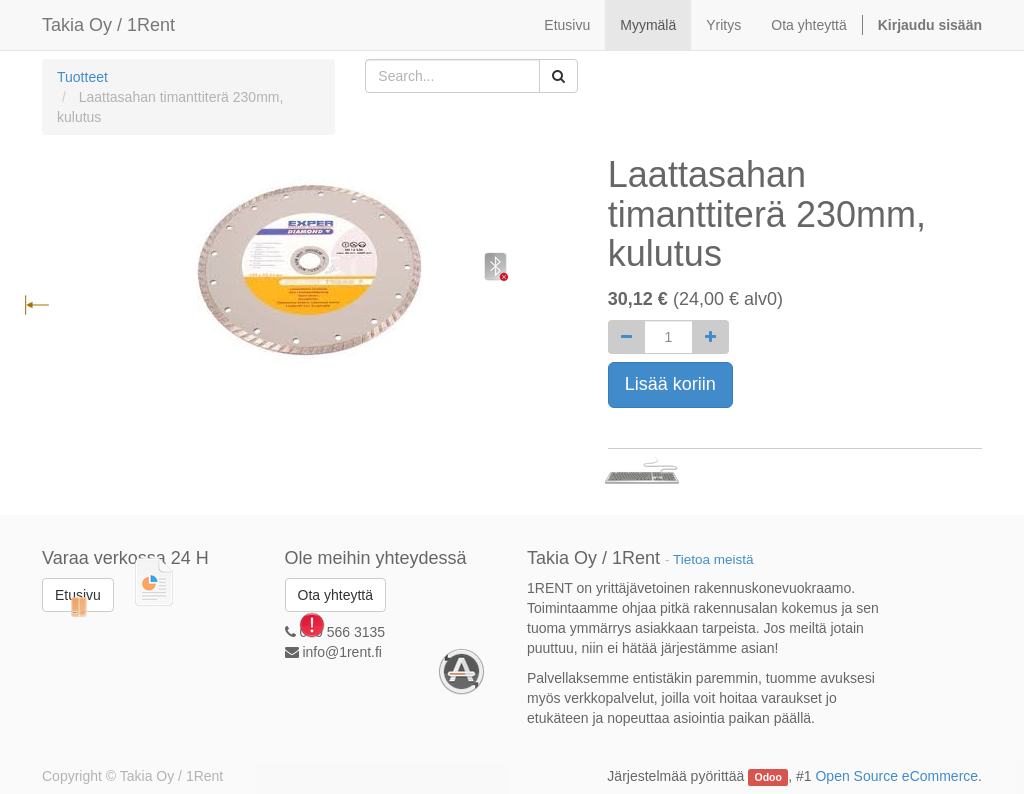  Describe the element at coordinates (312, 625) in the screenshot. I see `indicates a warning or caution message` at that location.